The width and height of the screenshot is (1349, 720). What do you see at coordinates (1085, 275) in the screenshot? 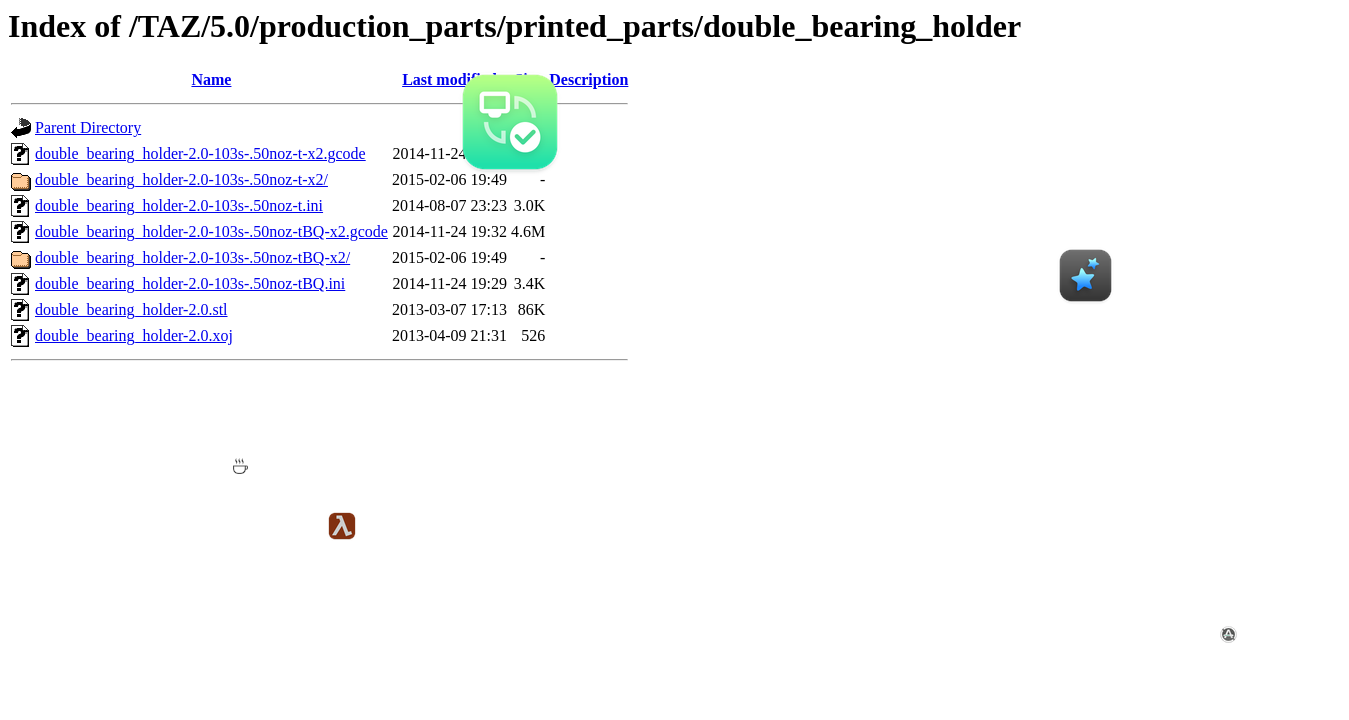
I see `open anki flashcard app` at bounding box center [1085, 275].